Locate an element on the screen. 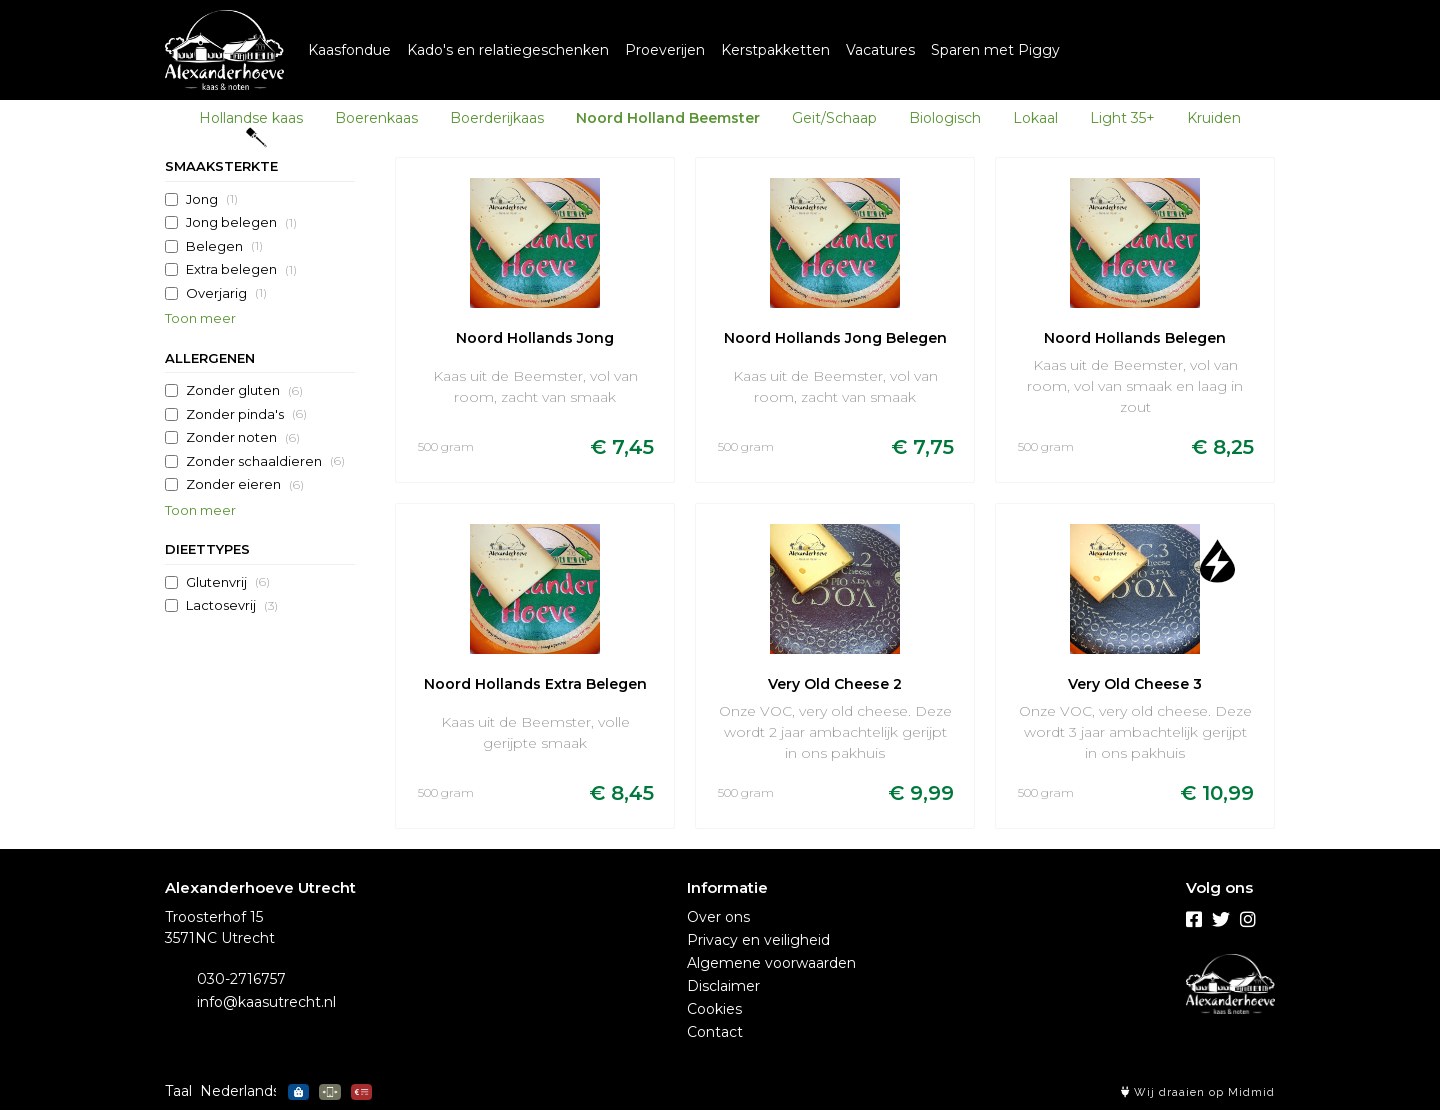  indicates hydroelectric or water-based power is located at coordinates (1217, 560).